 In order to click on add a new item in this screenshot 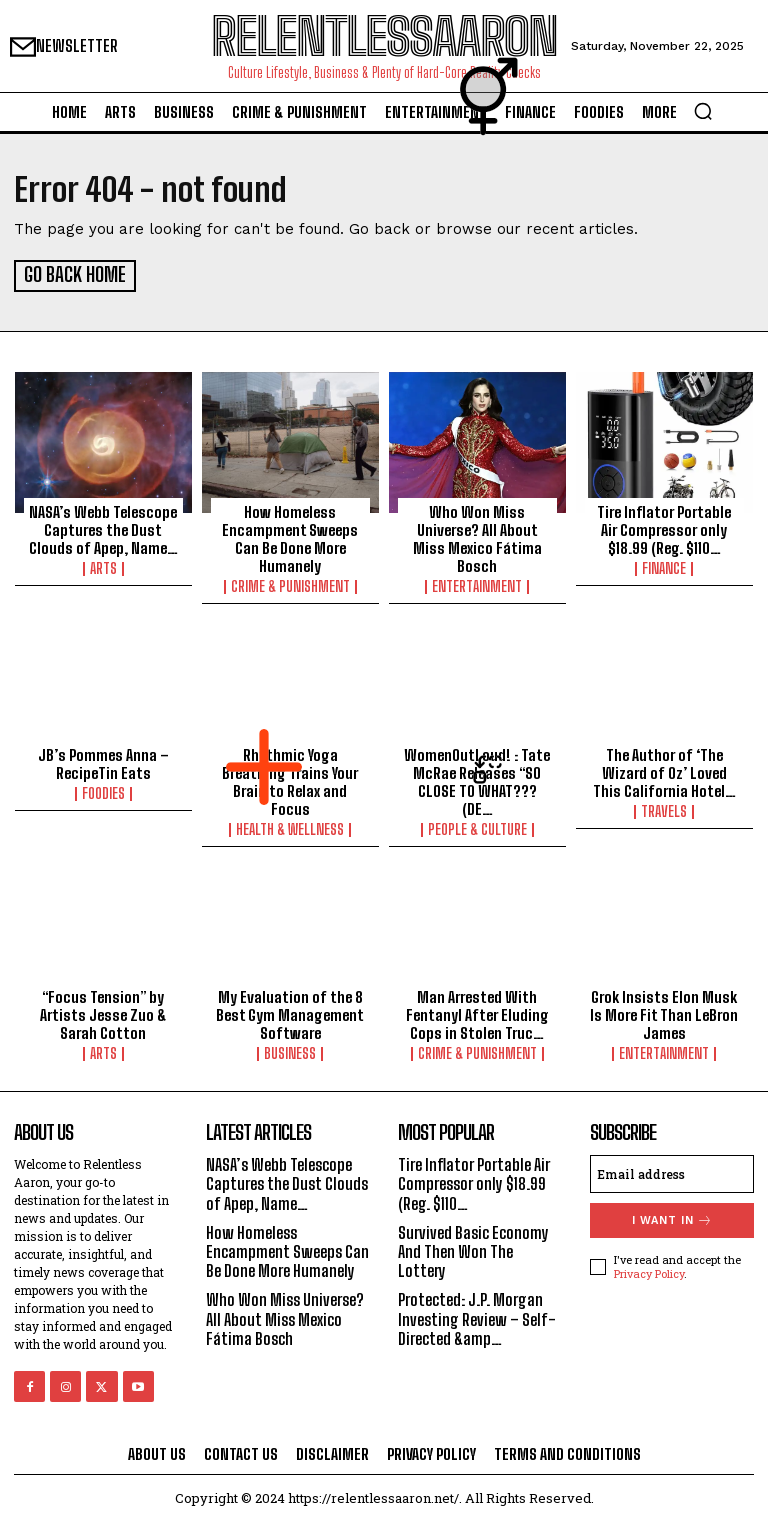, I will do `click(264, 767)`.